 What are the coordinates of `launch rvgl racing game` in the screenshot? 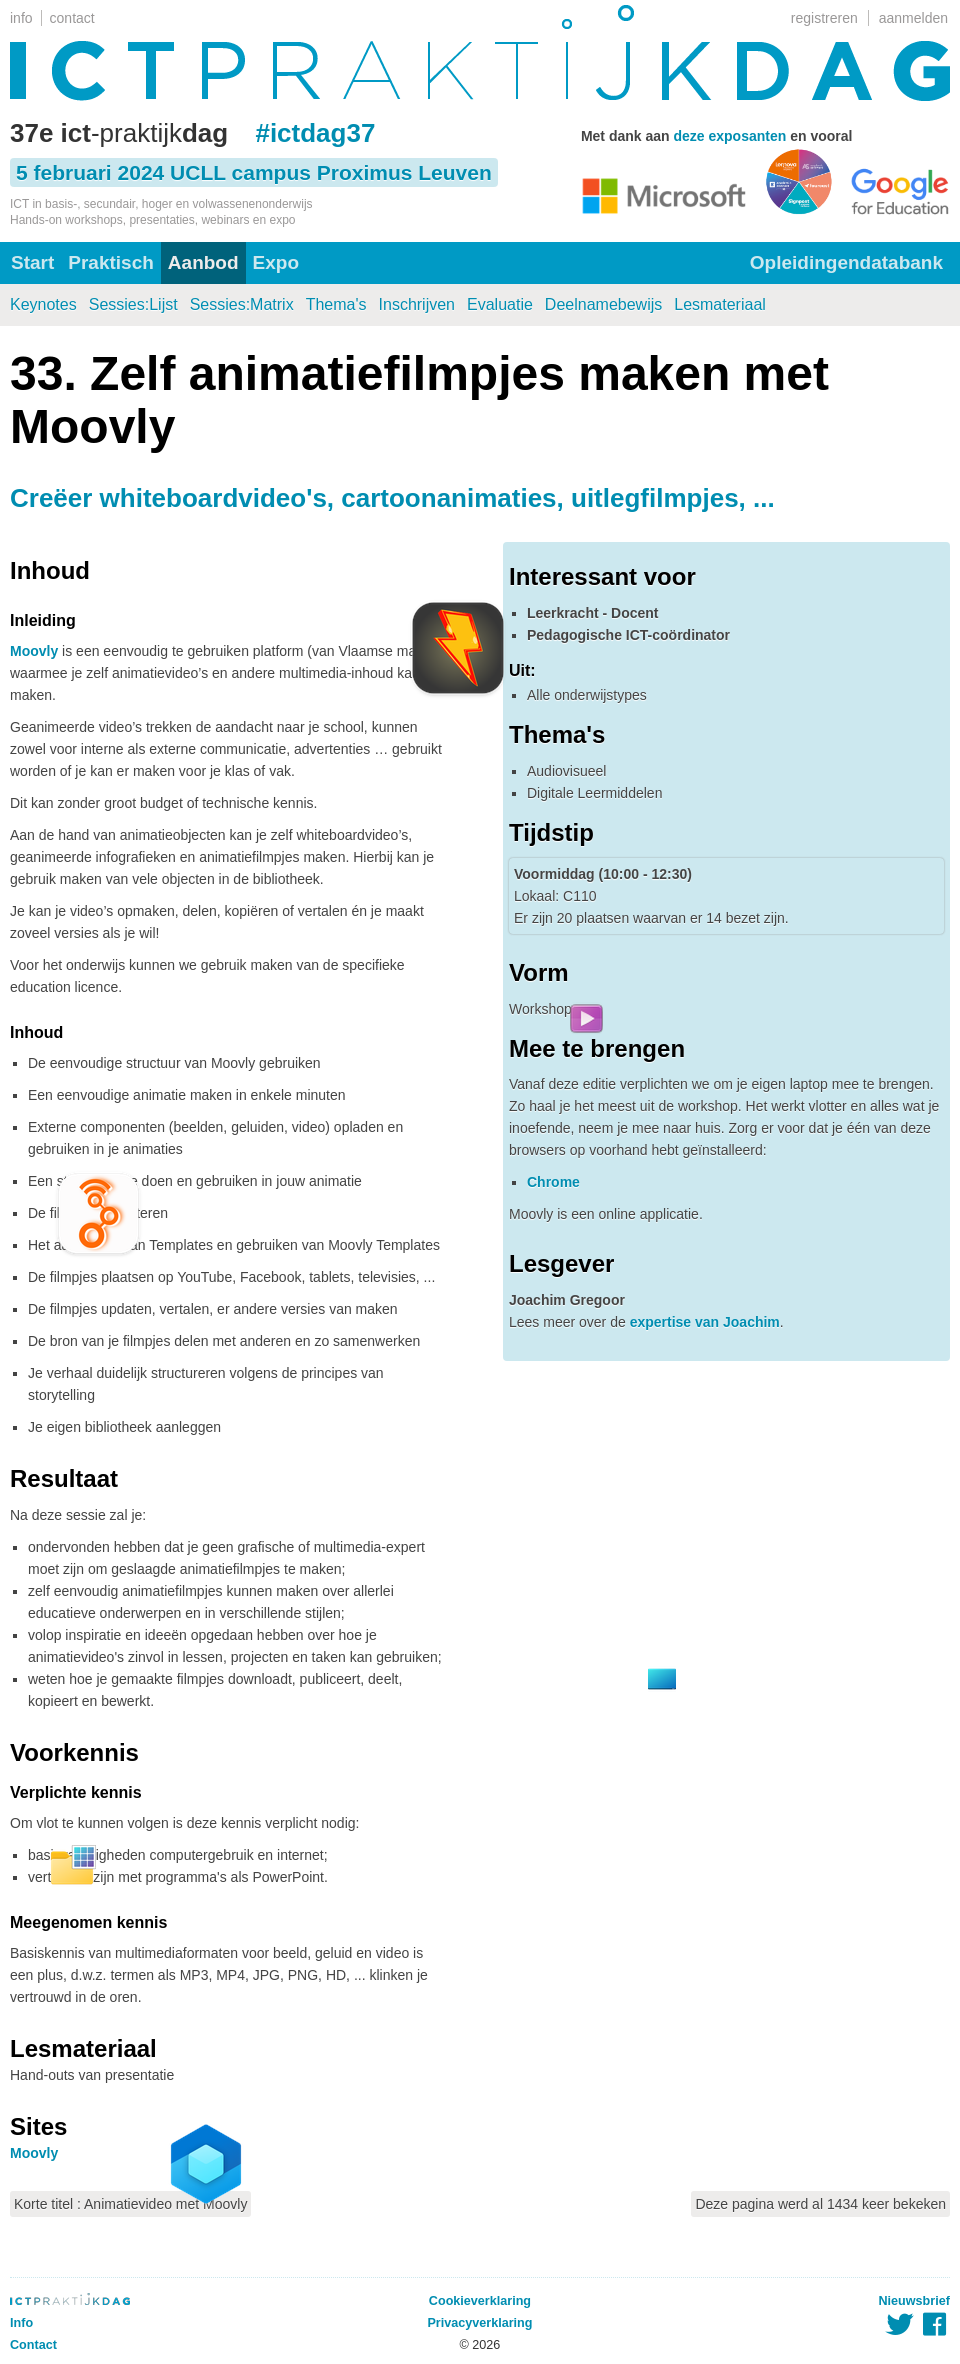 It's located at (458, 648).